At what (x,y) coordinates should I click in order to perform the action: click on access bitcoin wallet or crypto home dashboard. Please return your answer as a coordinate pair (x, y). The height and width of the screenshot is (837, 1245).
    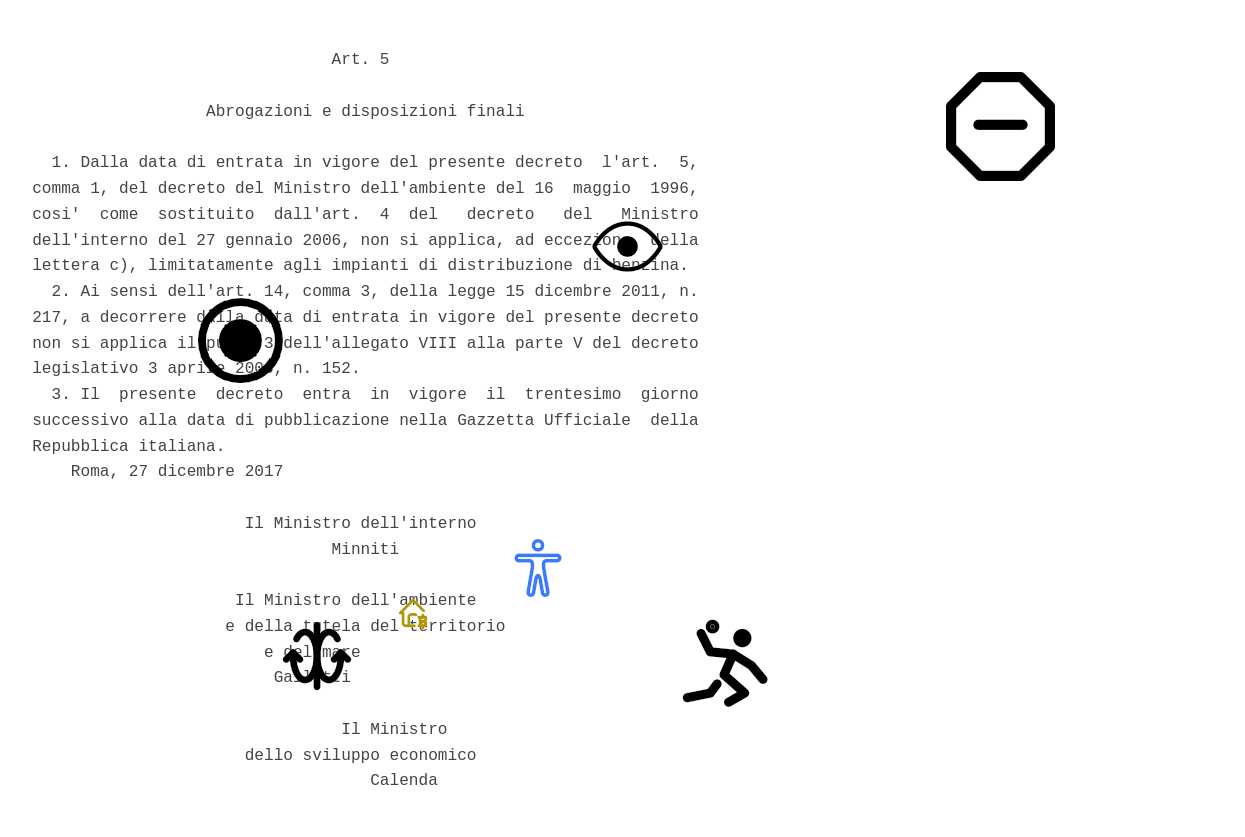
    Looking at the image, I should click on (413, 613).